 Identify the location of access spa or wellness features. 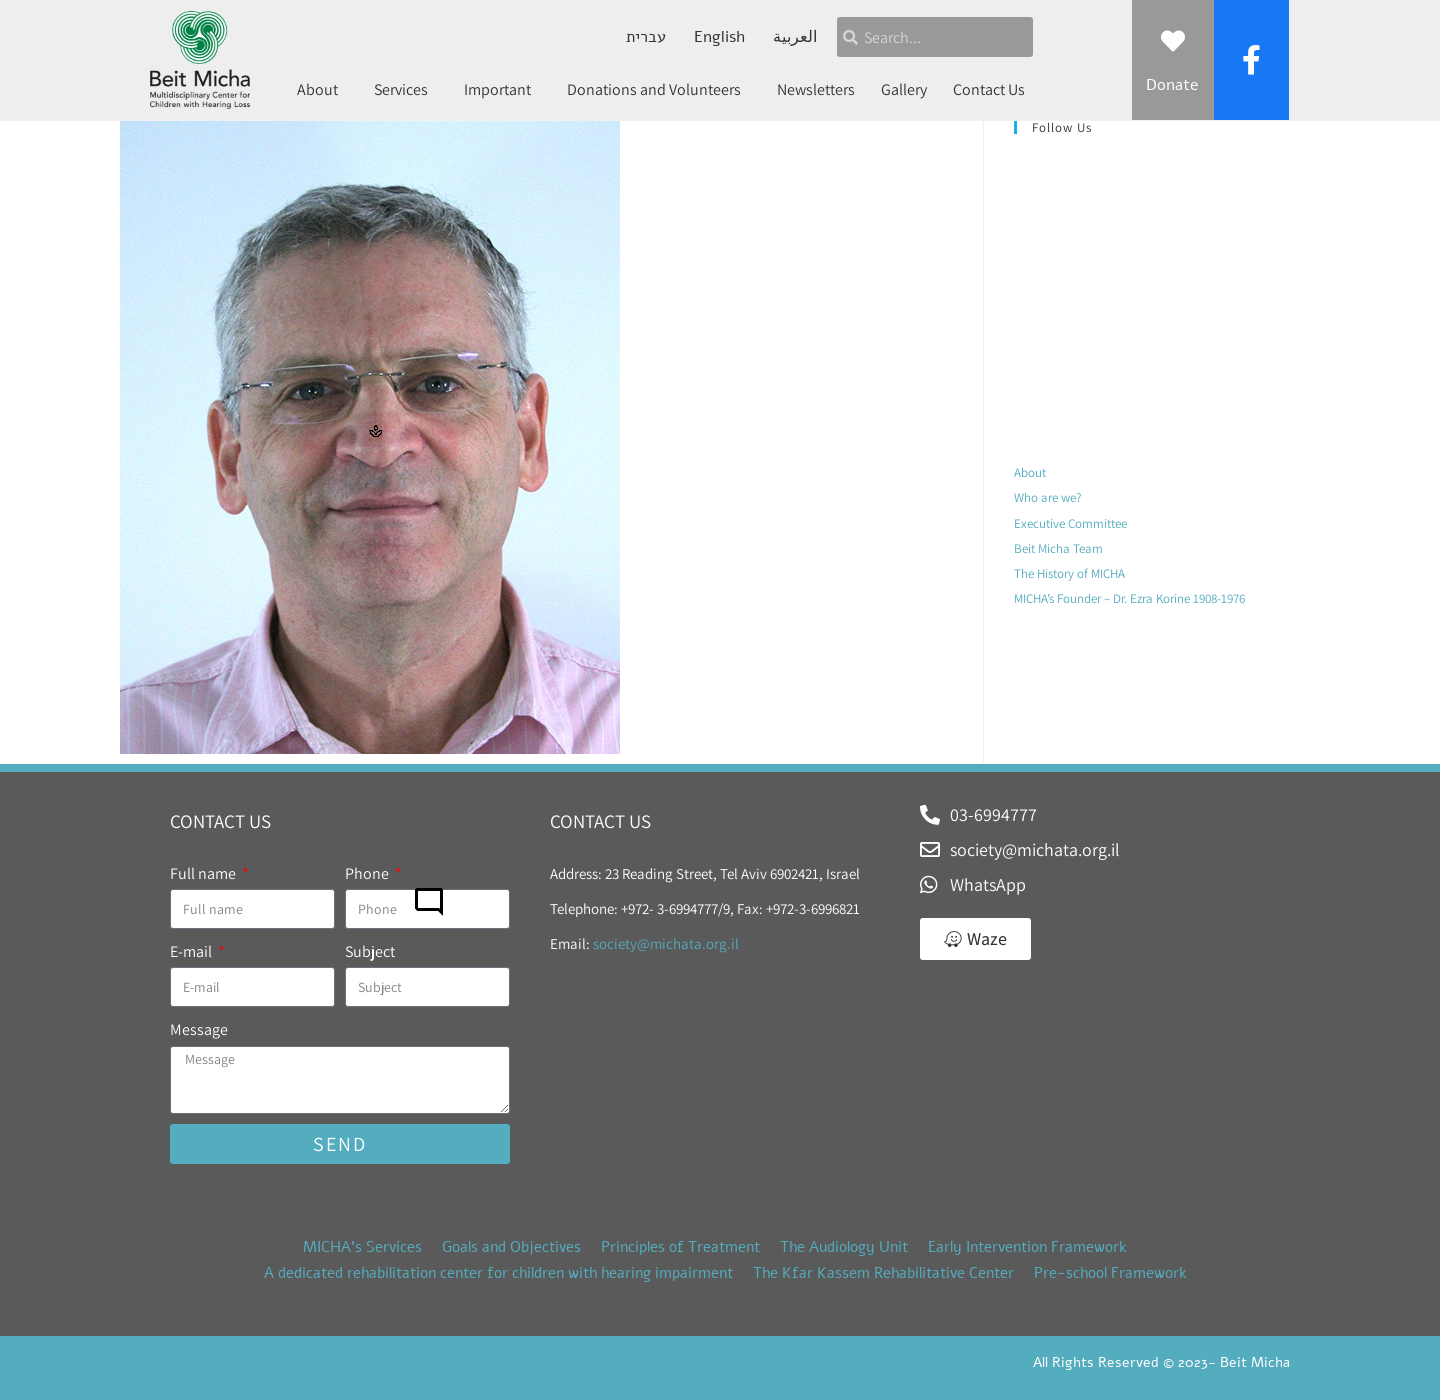
(376, 431).